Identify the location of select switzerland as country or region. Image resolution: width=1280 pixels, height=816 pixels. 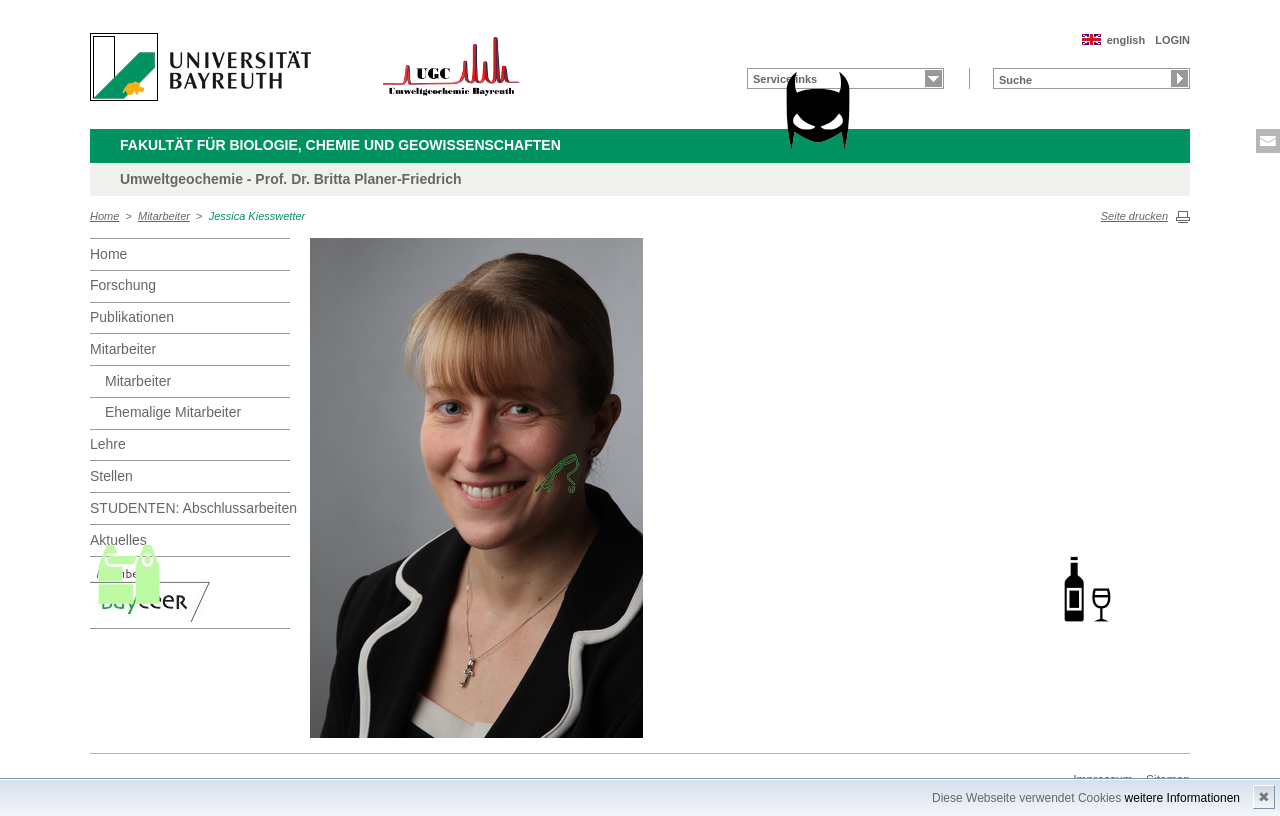
(133, 88).